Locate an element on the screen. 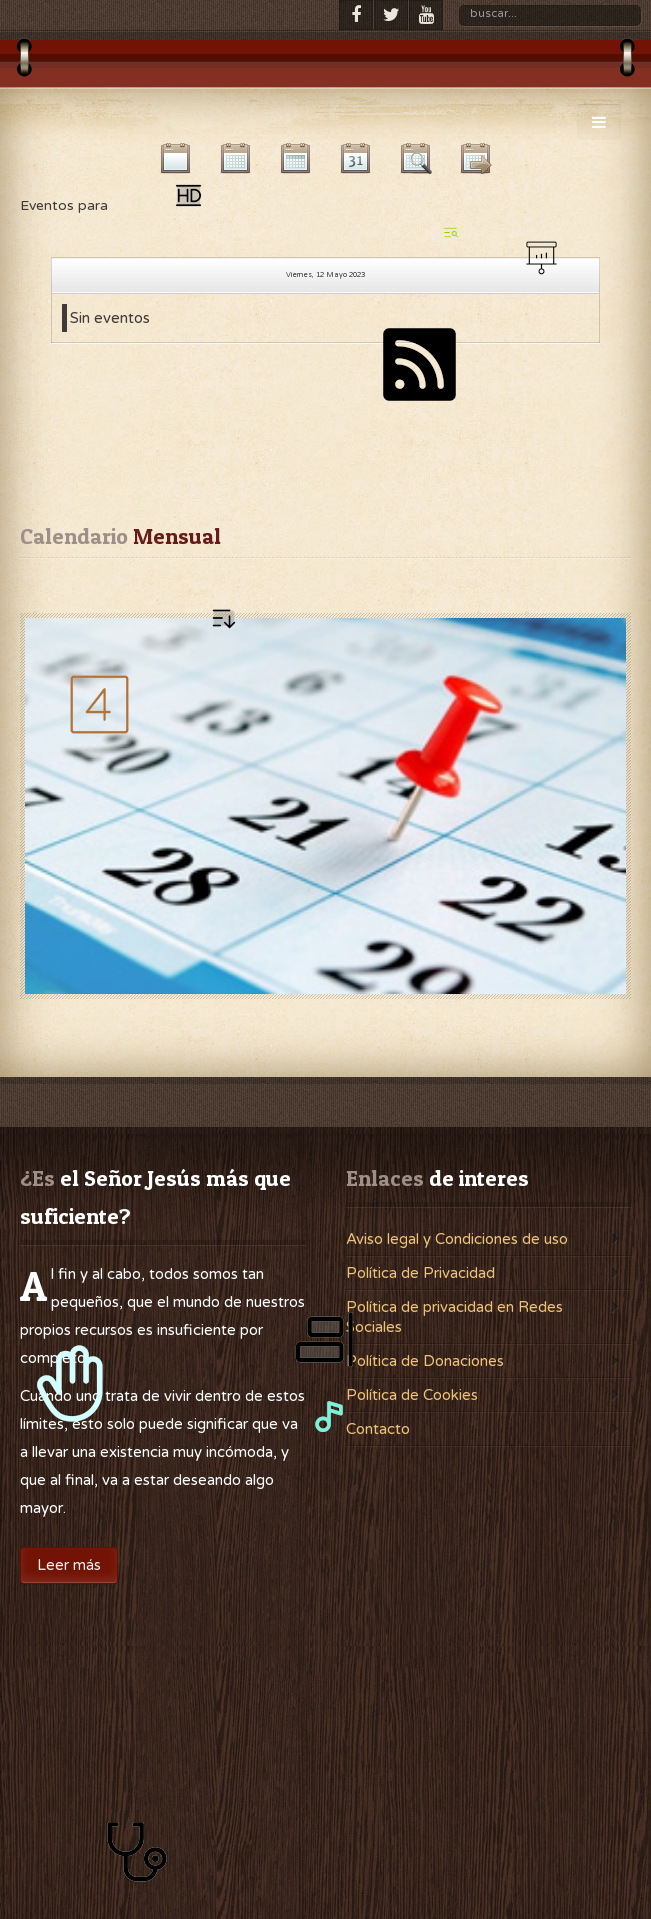 Image resolution: width=651 pixels, height=1919 pixels. sort items in ascending order is located at coordinates (223, 618).